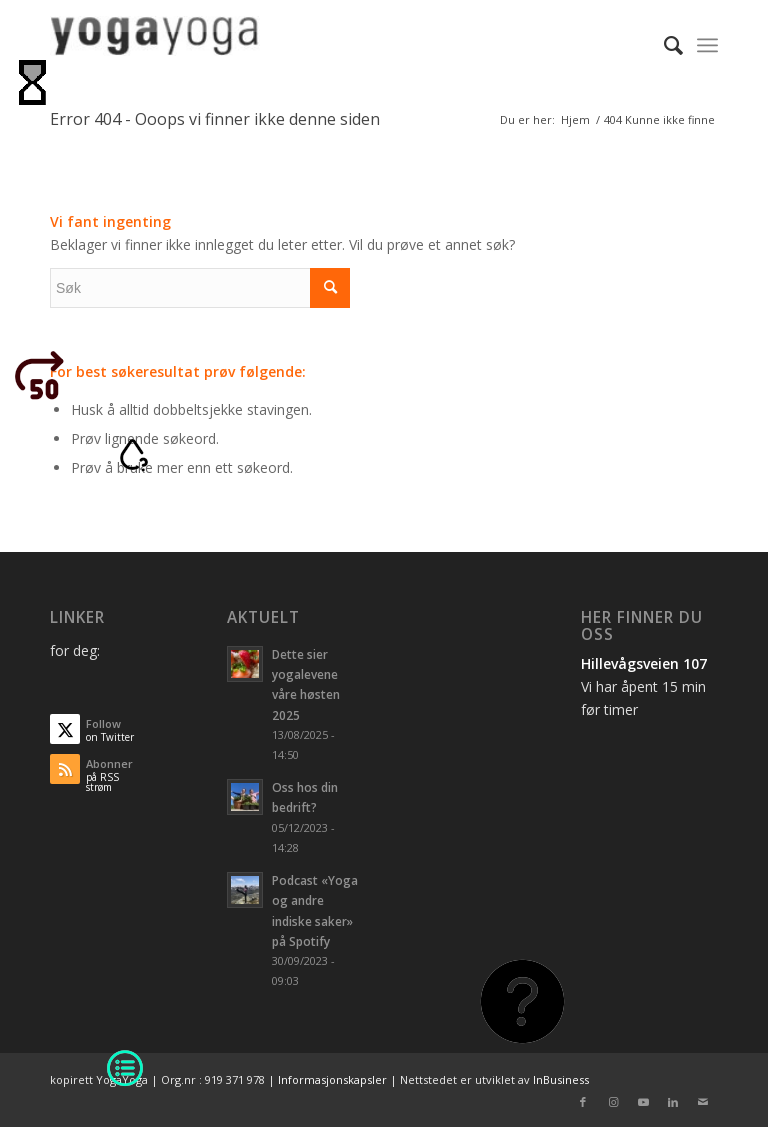 The width and height of the screenshot is (768, 1127). What do you see at coordinates (522, 1001) in the screenshot?
I see `access help or support information` at bounding box center [522, 1001].